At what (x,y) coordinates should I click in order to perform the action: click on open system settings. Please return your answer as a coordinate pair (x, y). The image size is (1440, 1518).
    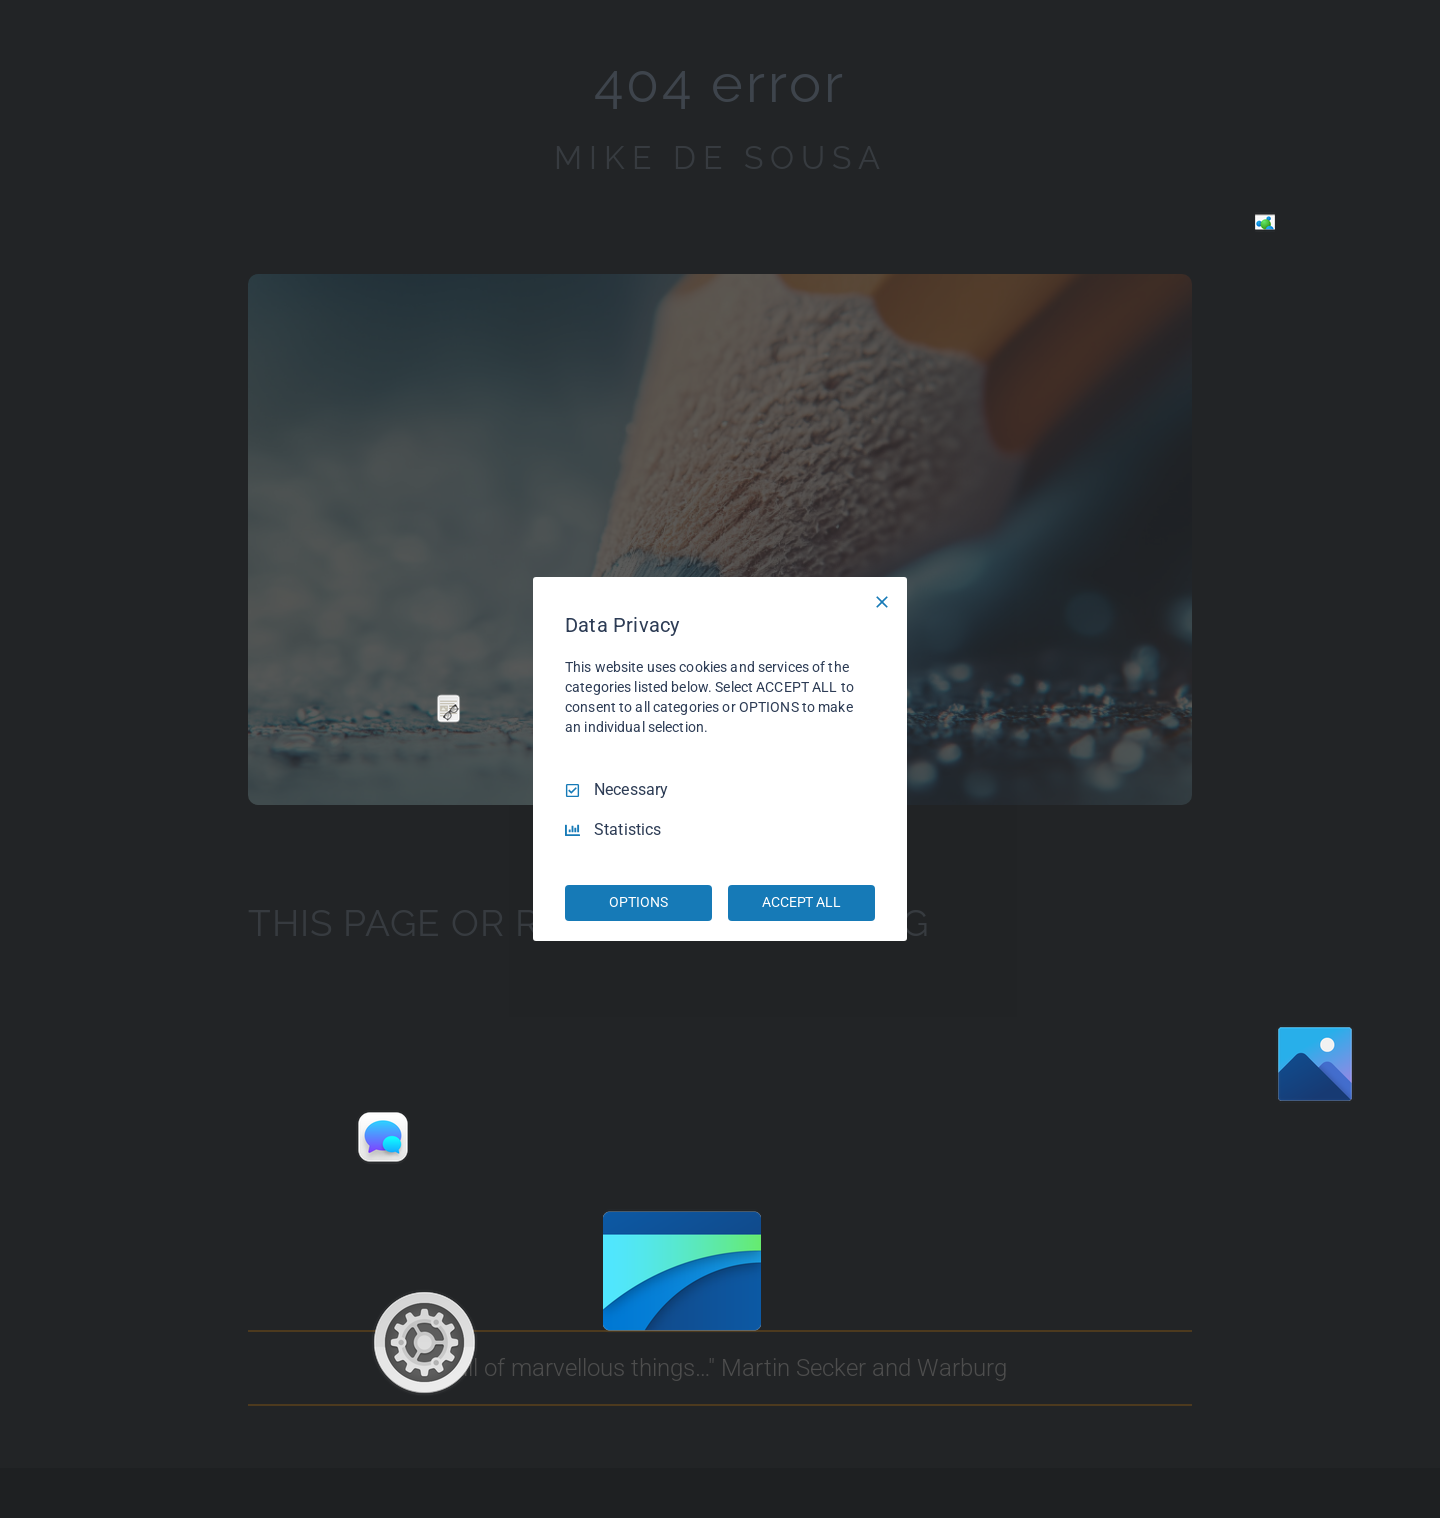
    Looking at the image, I should click on (424, 1342).